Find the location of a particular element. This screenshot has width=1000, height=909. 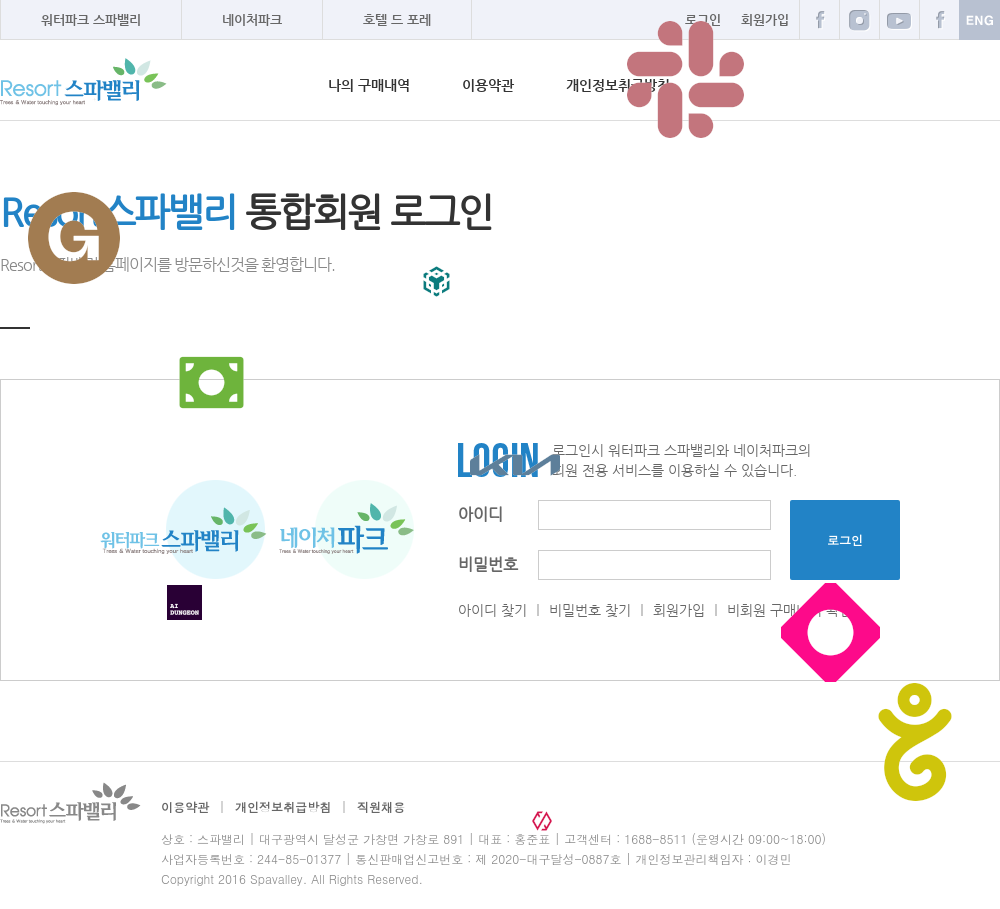

view cash or currency balance is located at coordinates (211, 382).